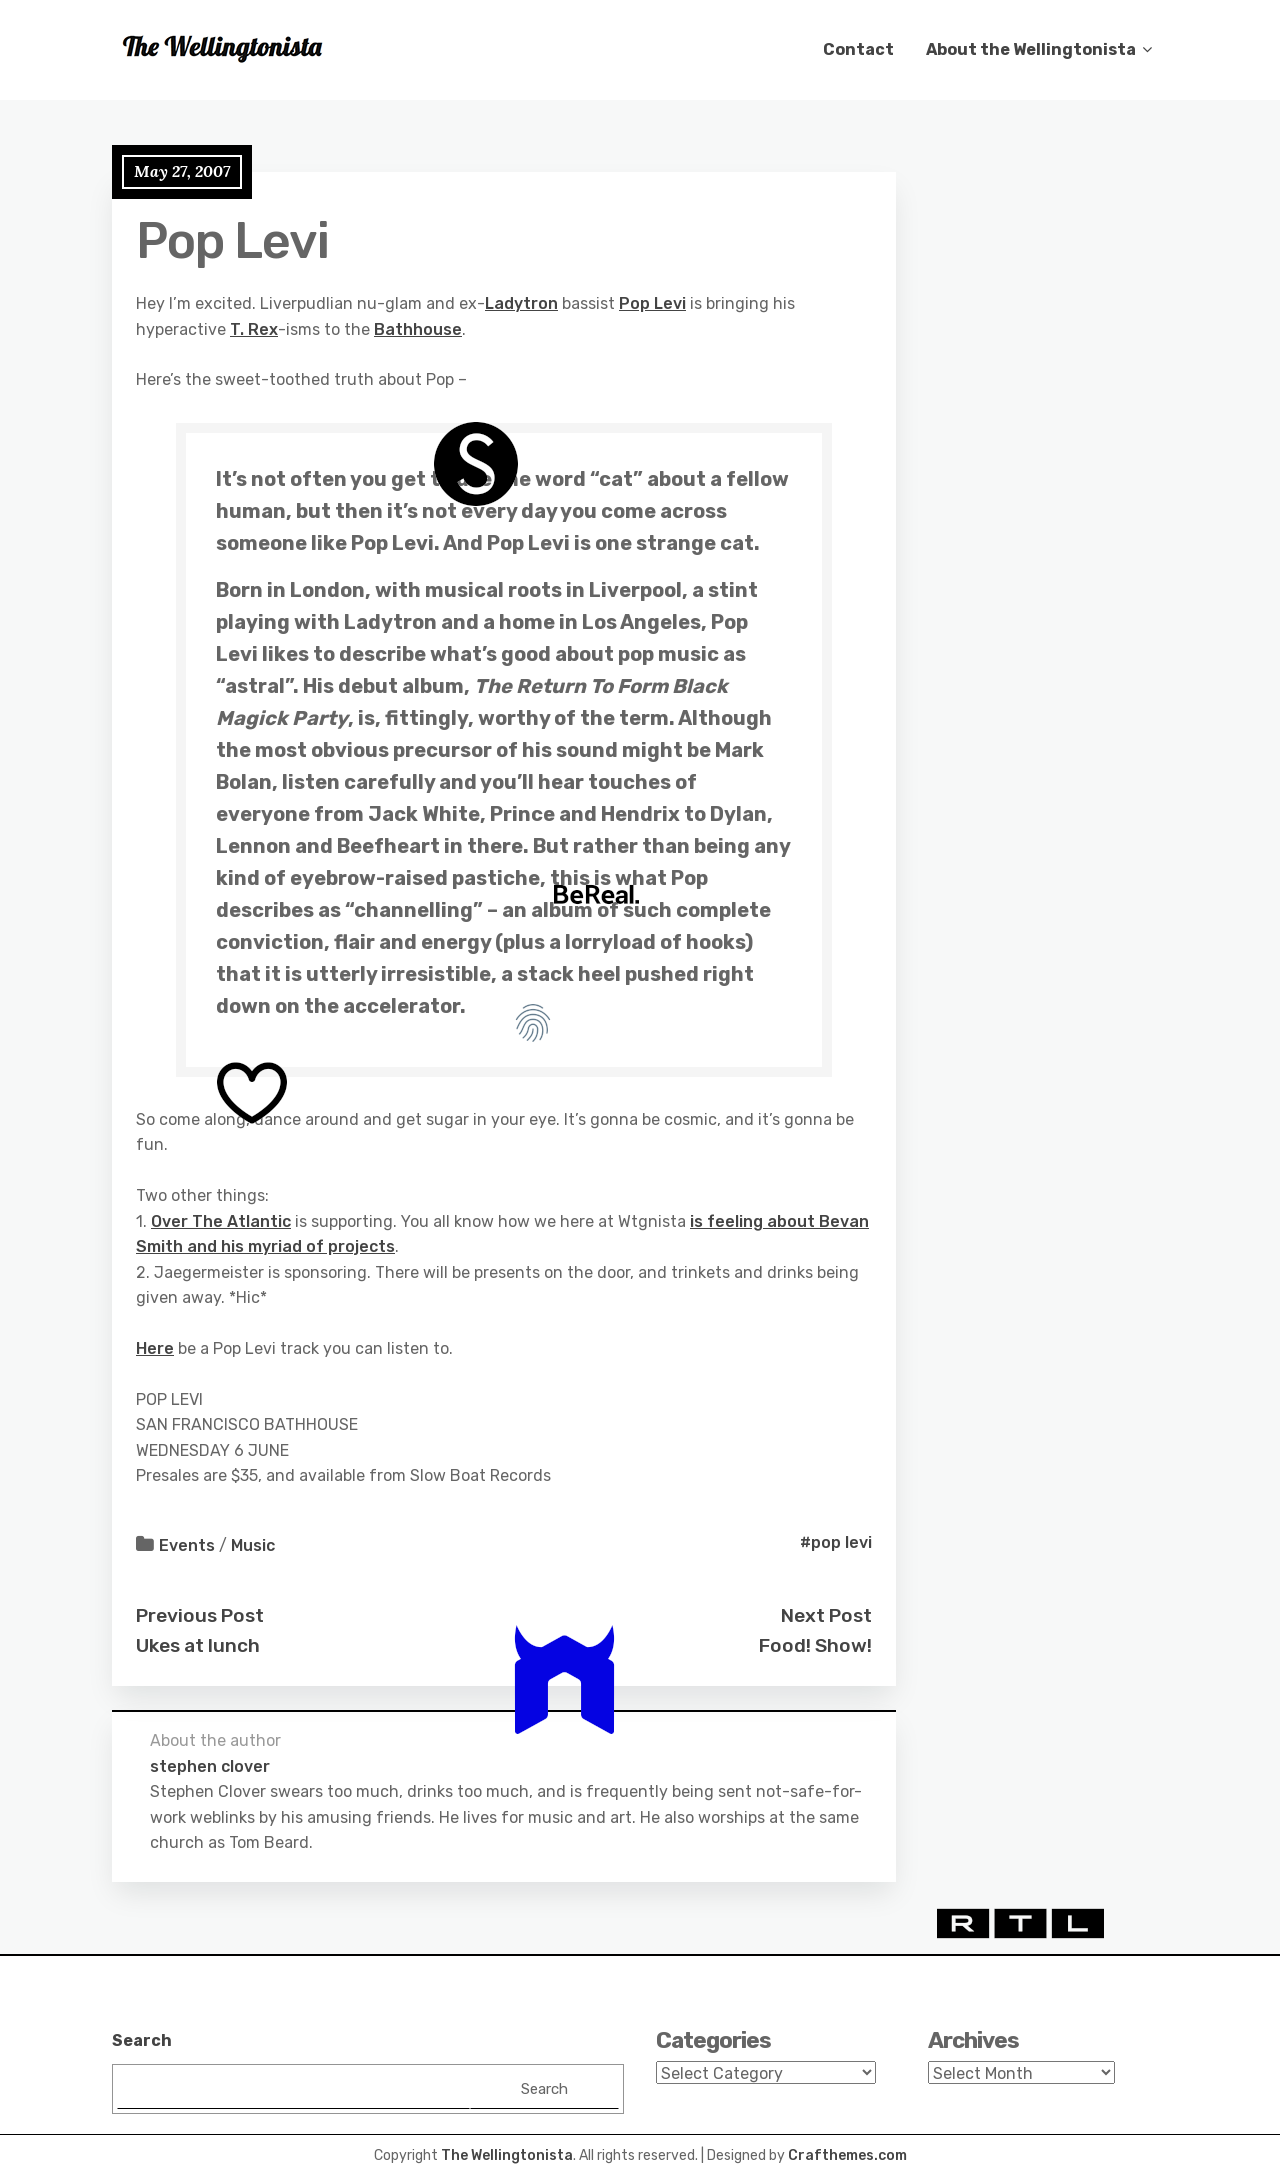  Describe the element at coordinates (533, 1023) in the screenshot. I see `MonkeyTie company logo` at that location.